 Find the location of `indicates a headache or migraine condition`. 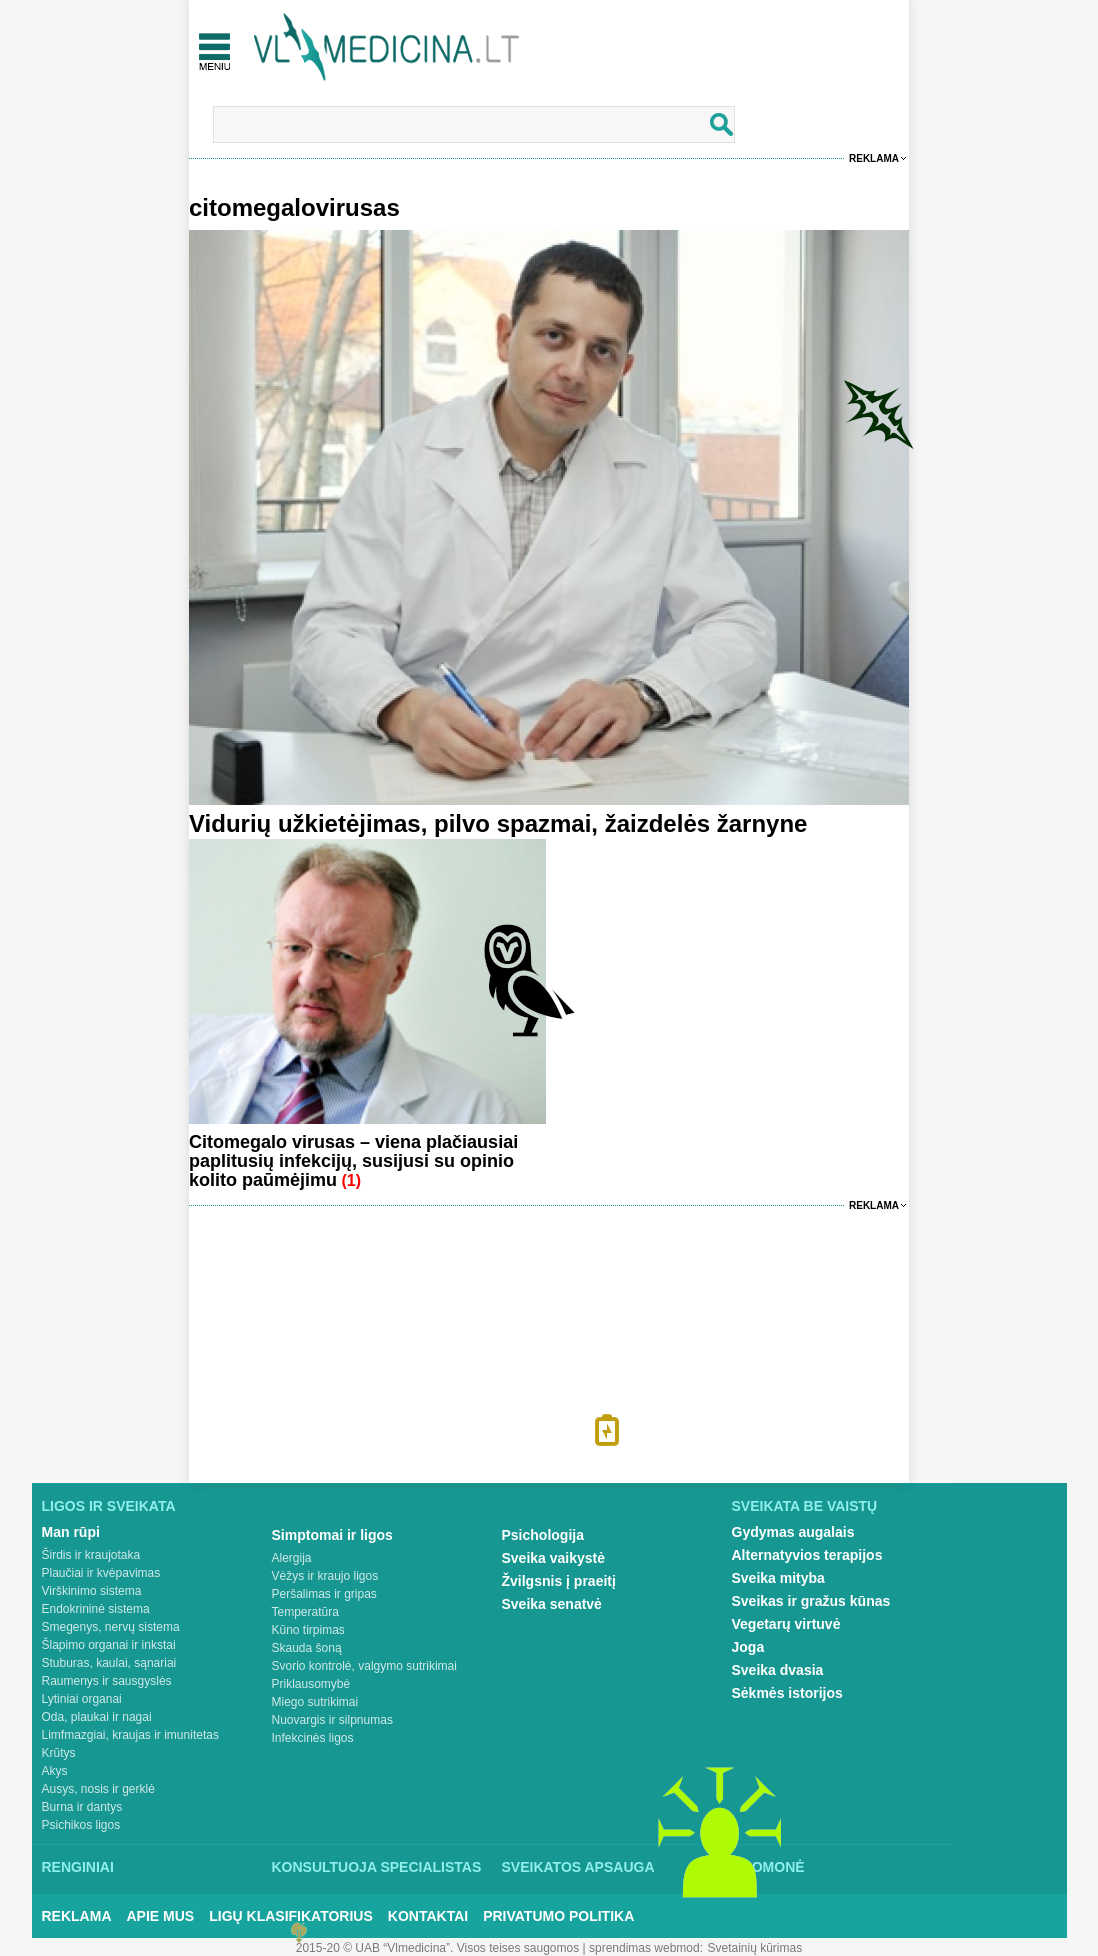

indicates a headache or migraine condition is located at coordinates (719, 1832).